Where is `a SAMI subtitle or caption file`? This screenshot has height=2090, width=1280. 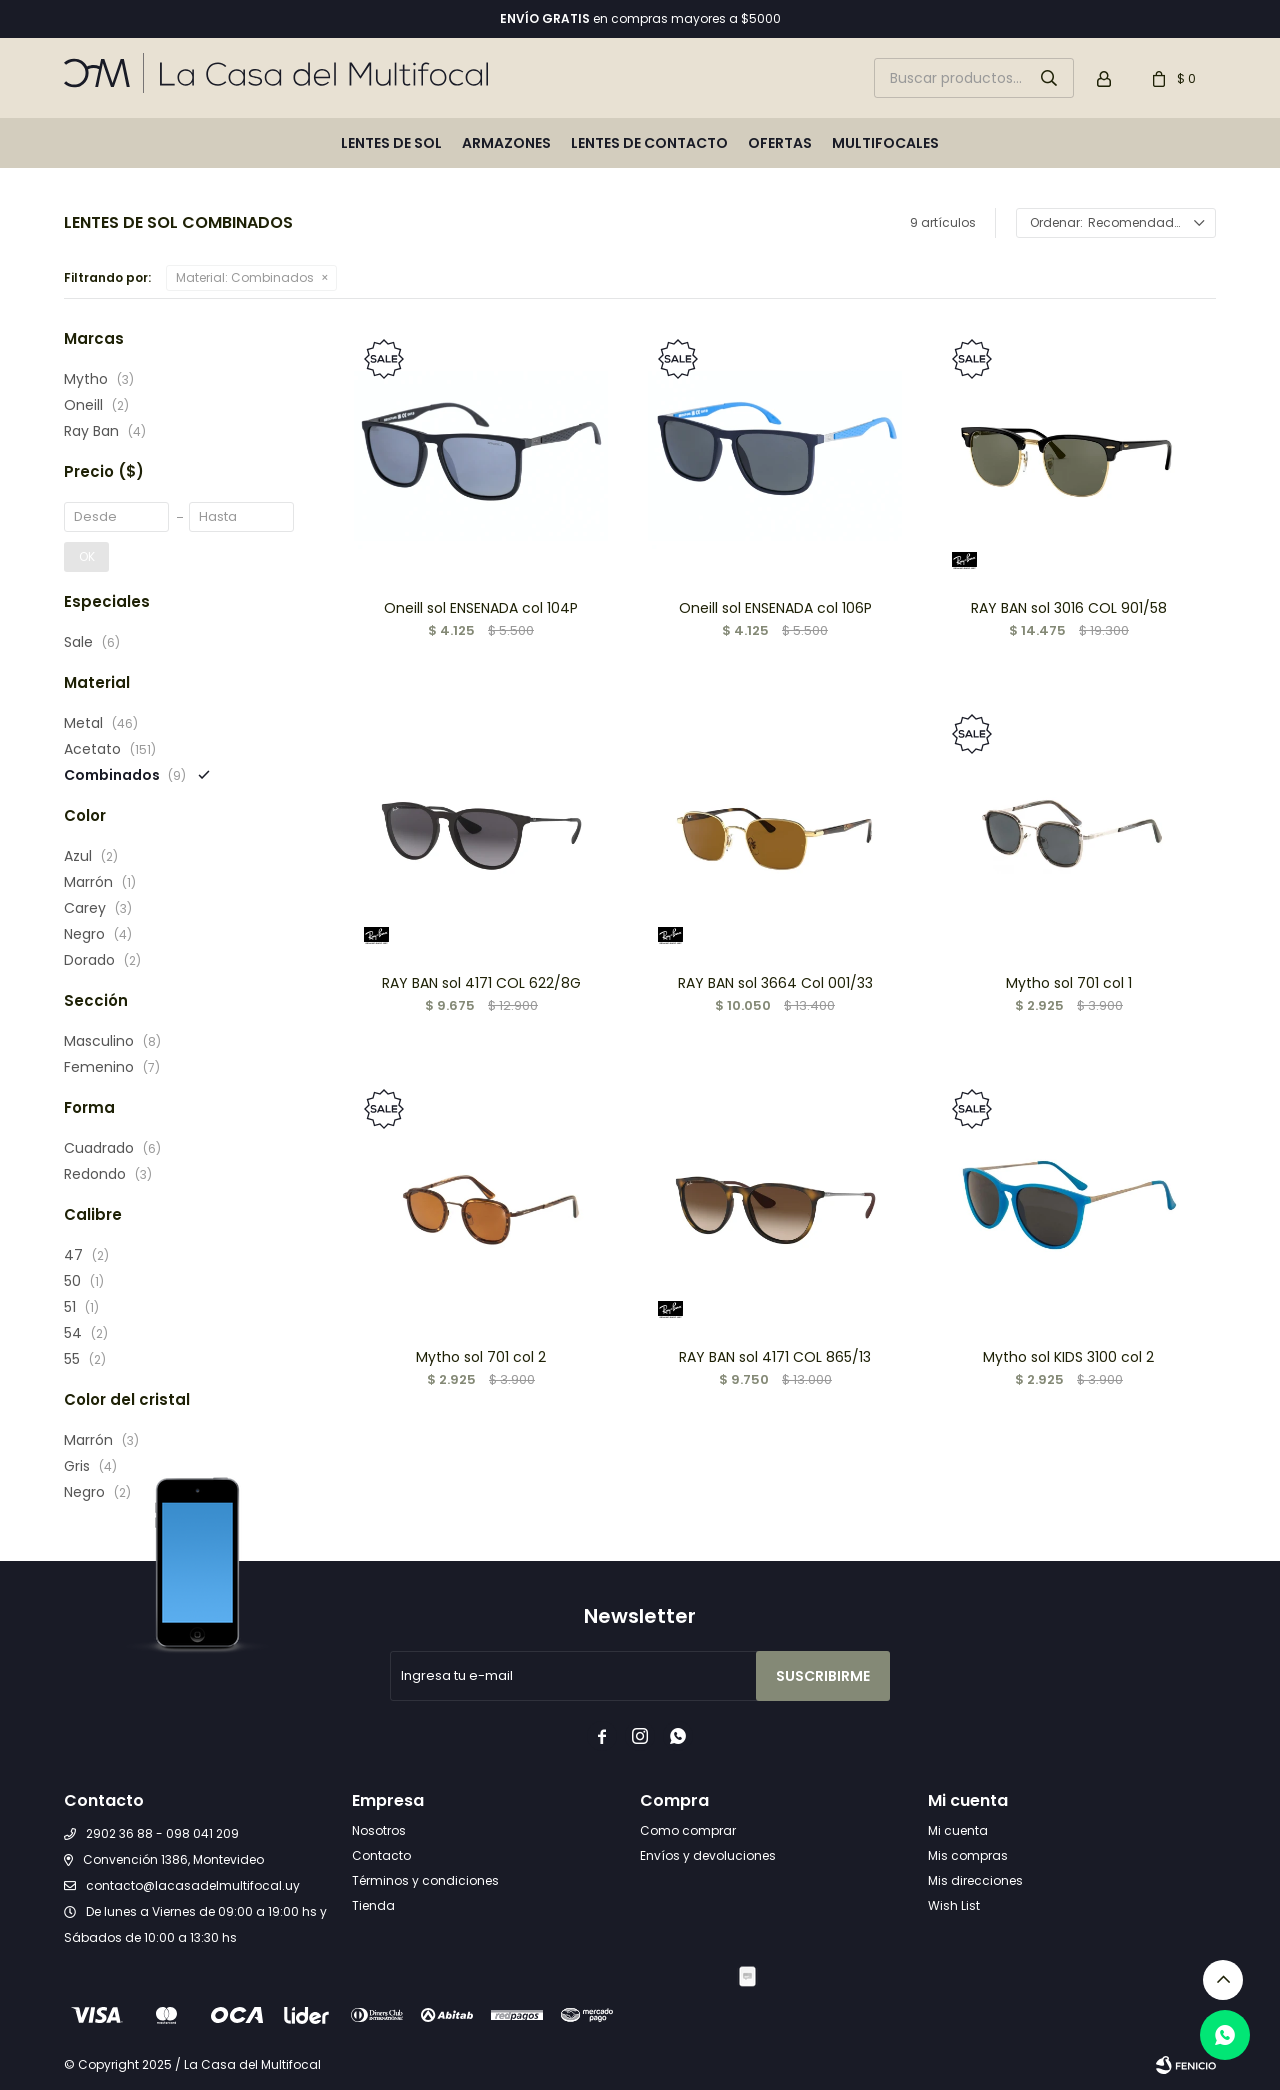
a SAMI subtitle or caption file is located at coordinates (747, 1976).